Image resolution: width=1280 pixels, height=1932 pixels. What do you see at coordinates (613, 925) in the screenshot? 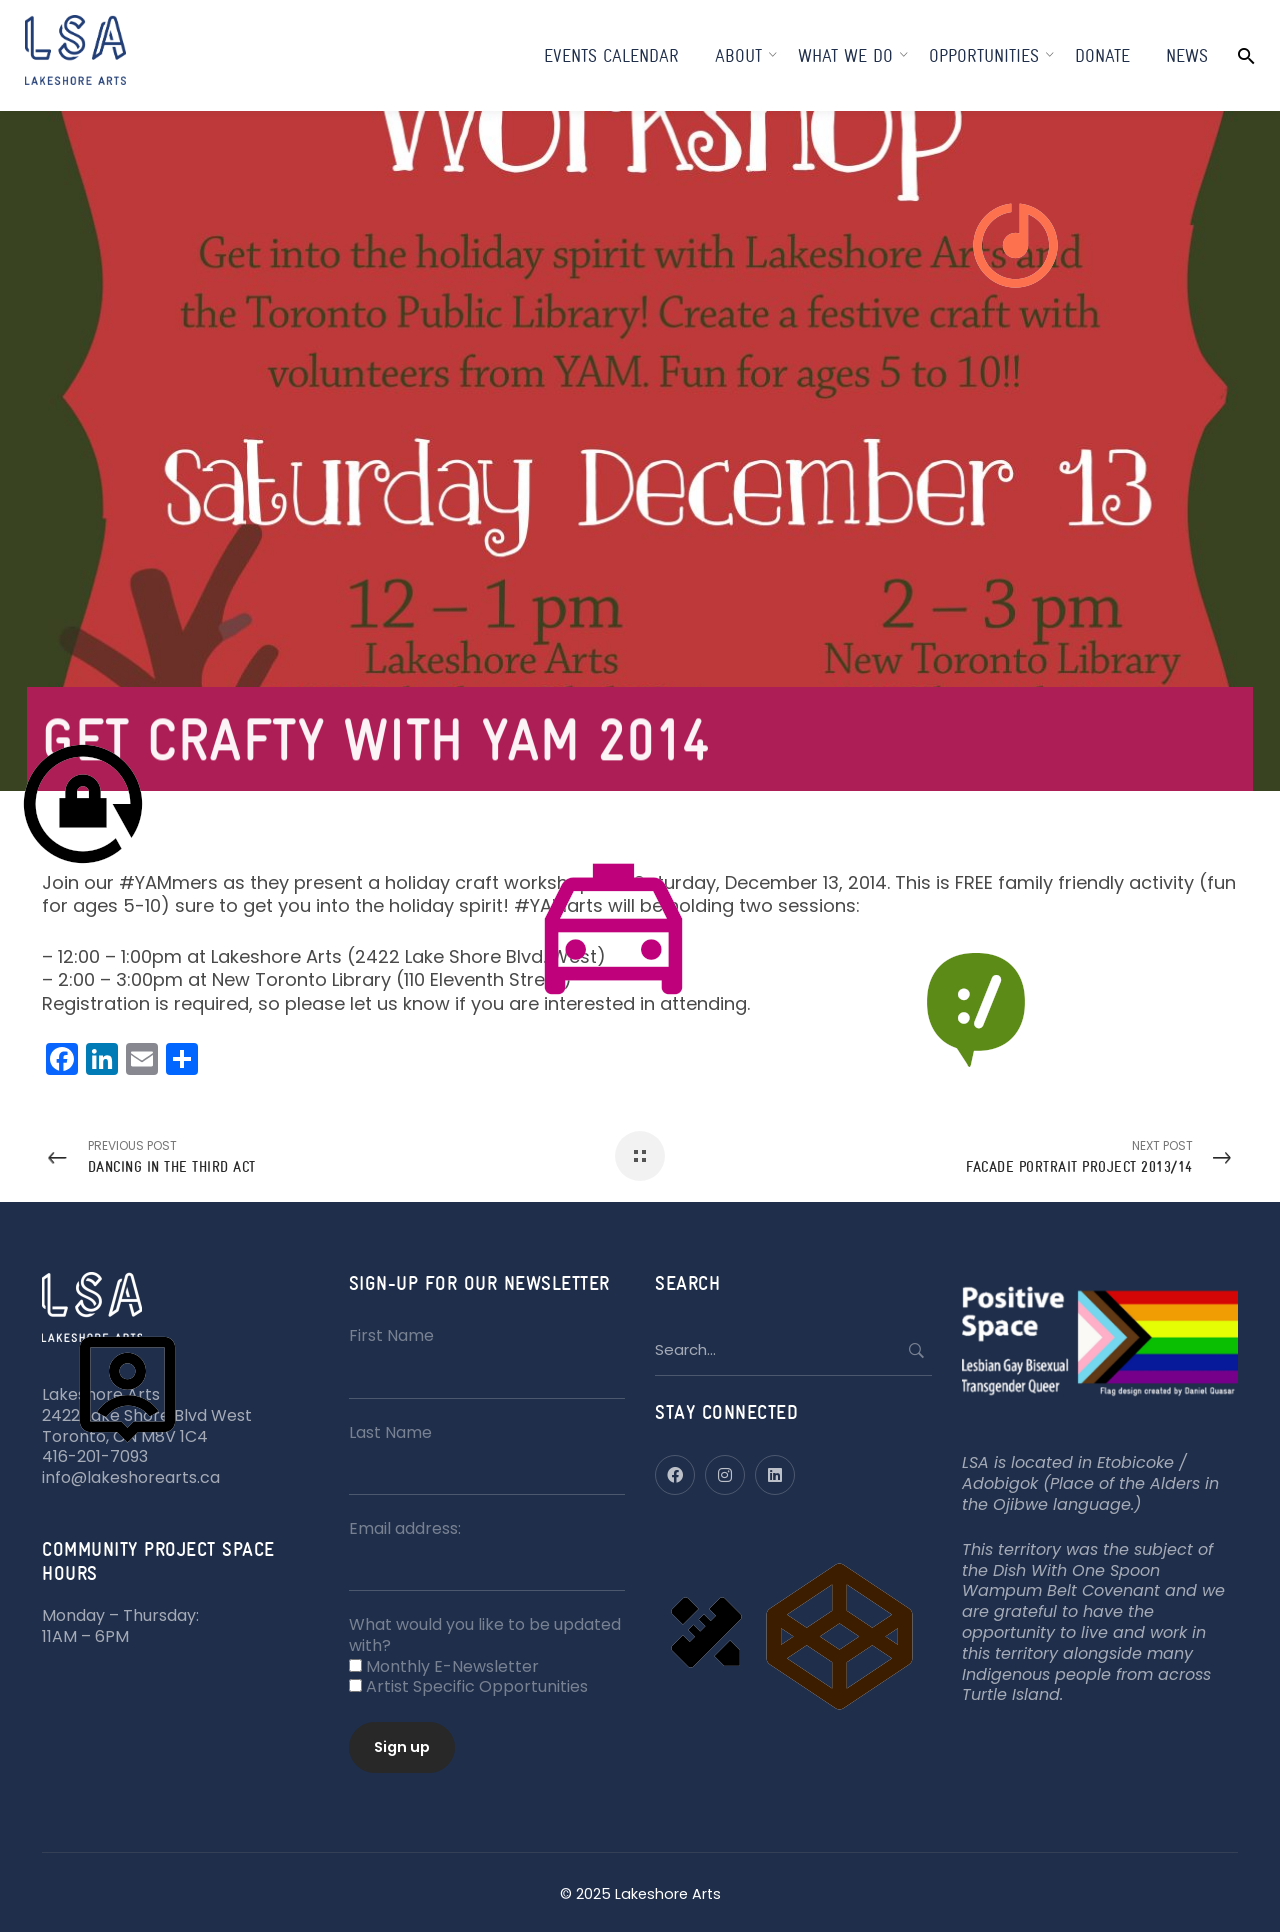
I see `request a taxi or cab ride` at bounding box center [613, 925].